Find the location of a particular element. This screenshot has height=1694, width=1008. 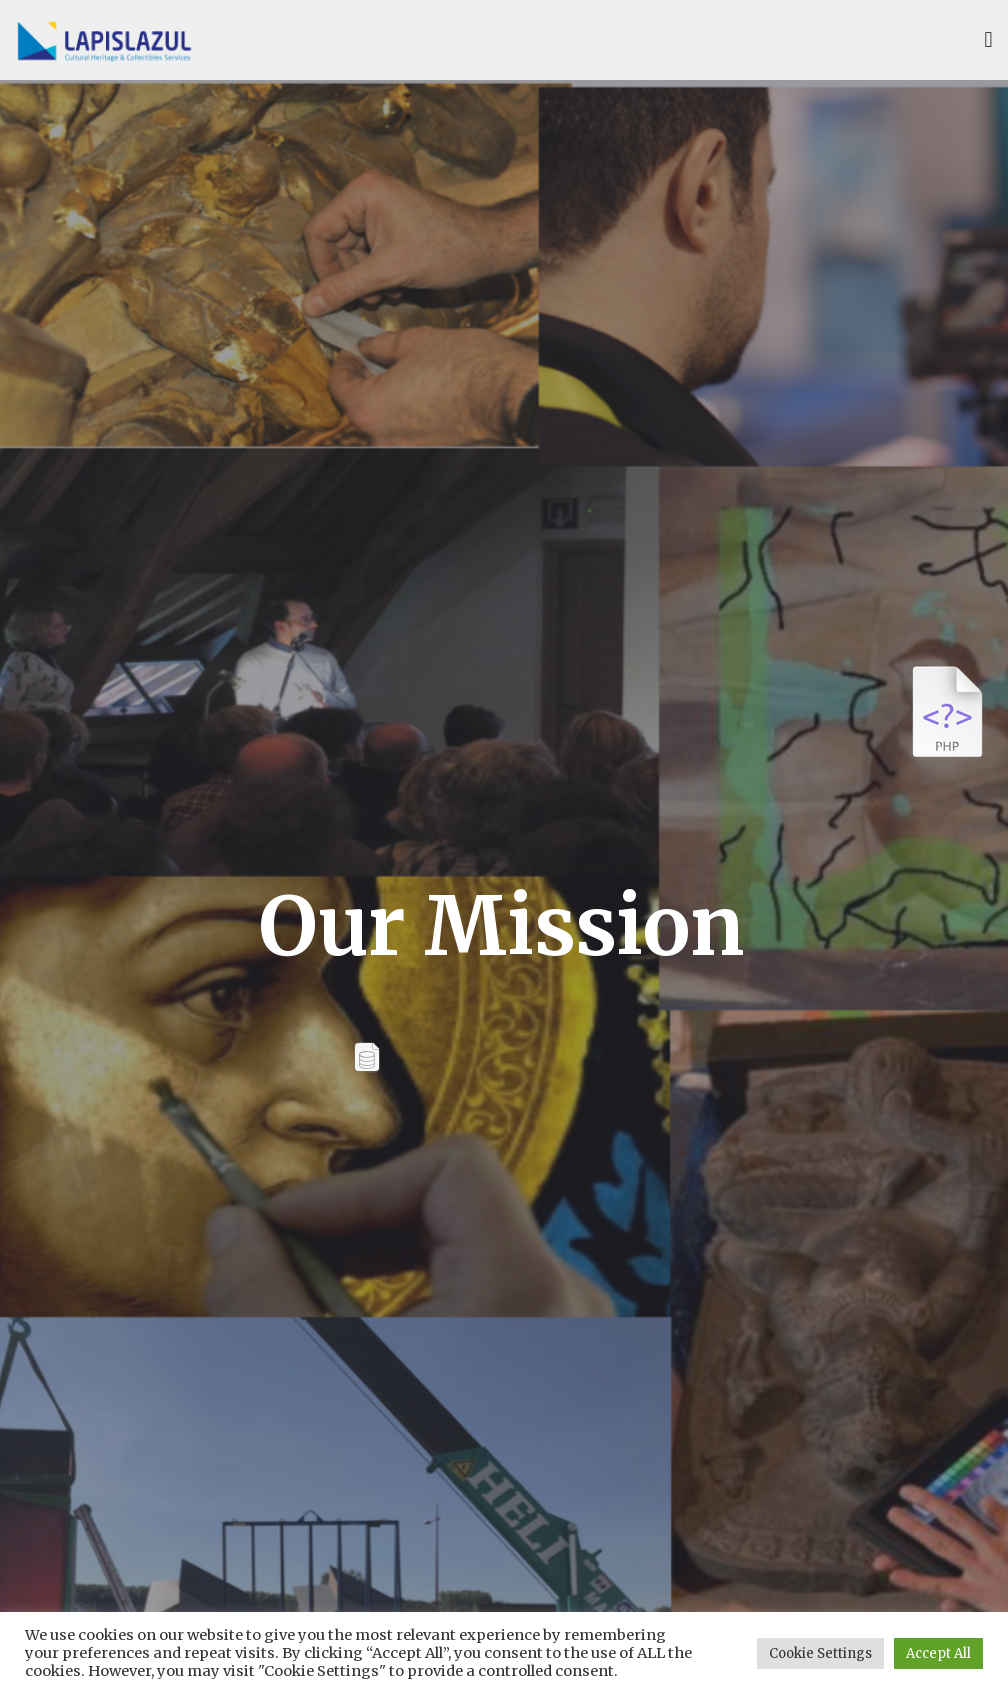

a PHP source code file is located at coordinates (947, 713).